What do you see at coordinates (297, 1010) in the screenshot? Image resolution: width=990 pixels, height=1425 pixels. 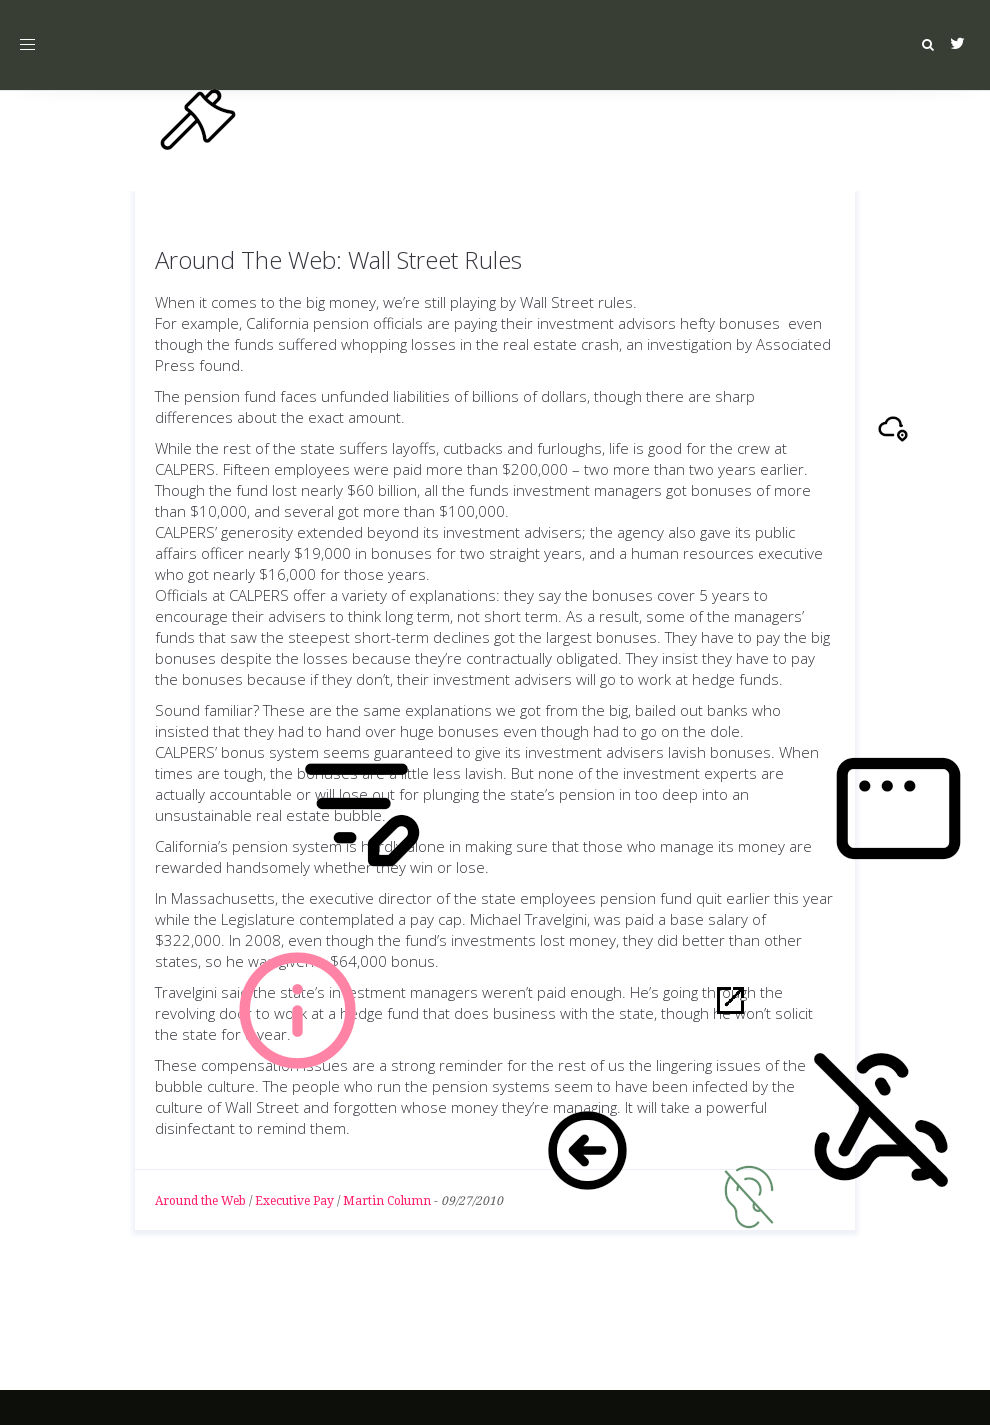 I see `view more information or details` at bounding box center [297, 1010].